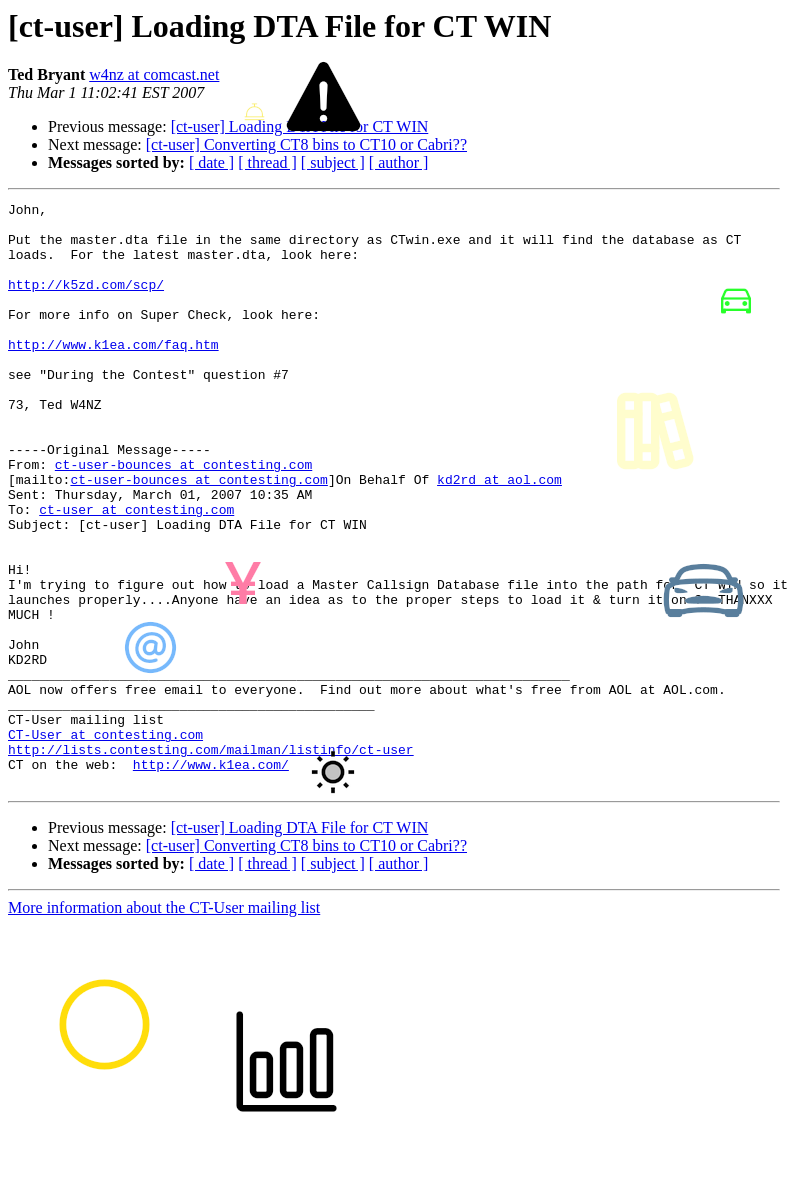 Image resolution: width=788 pixels, height=1187 pixels. Describe the element at coordinates (243, 583) in the screenshot. I see `indicates Japanese yen currency` at that location.